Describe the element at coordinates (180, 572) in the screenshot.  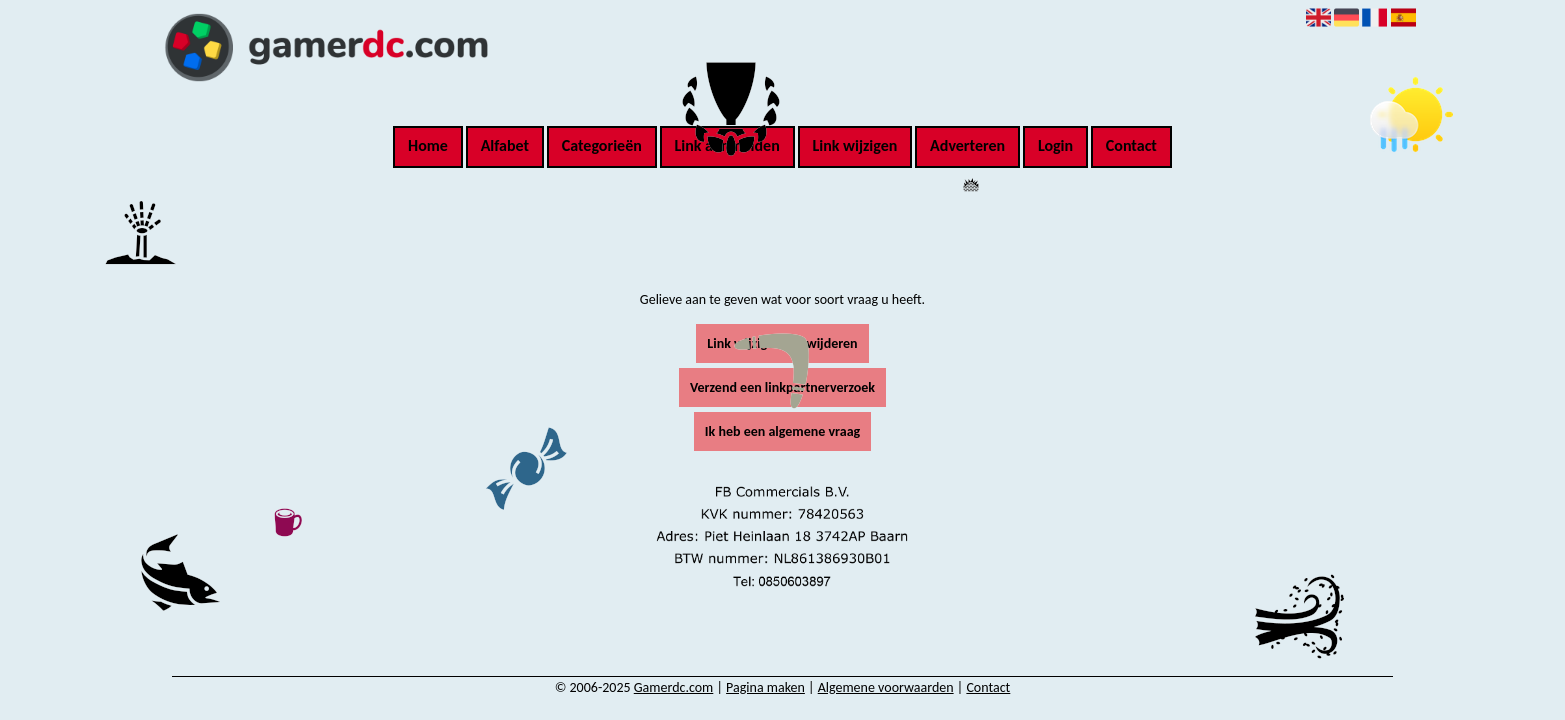
I see `select salmon as an ingredient` at that location.